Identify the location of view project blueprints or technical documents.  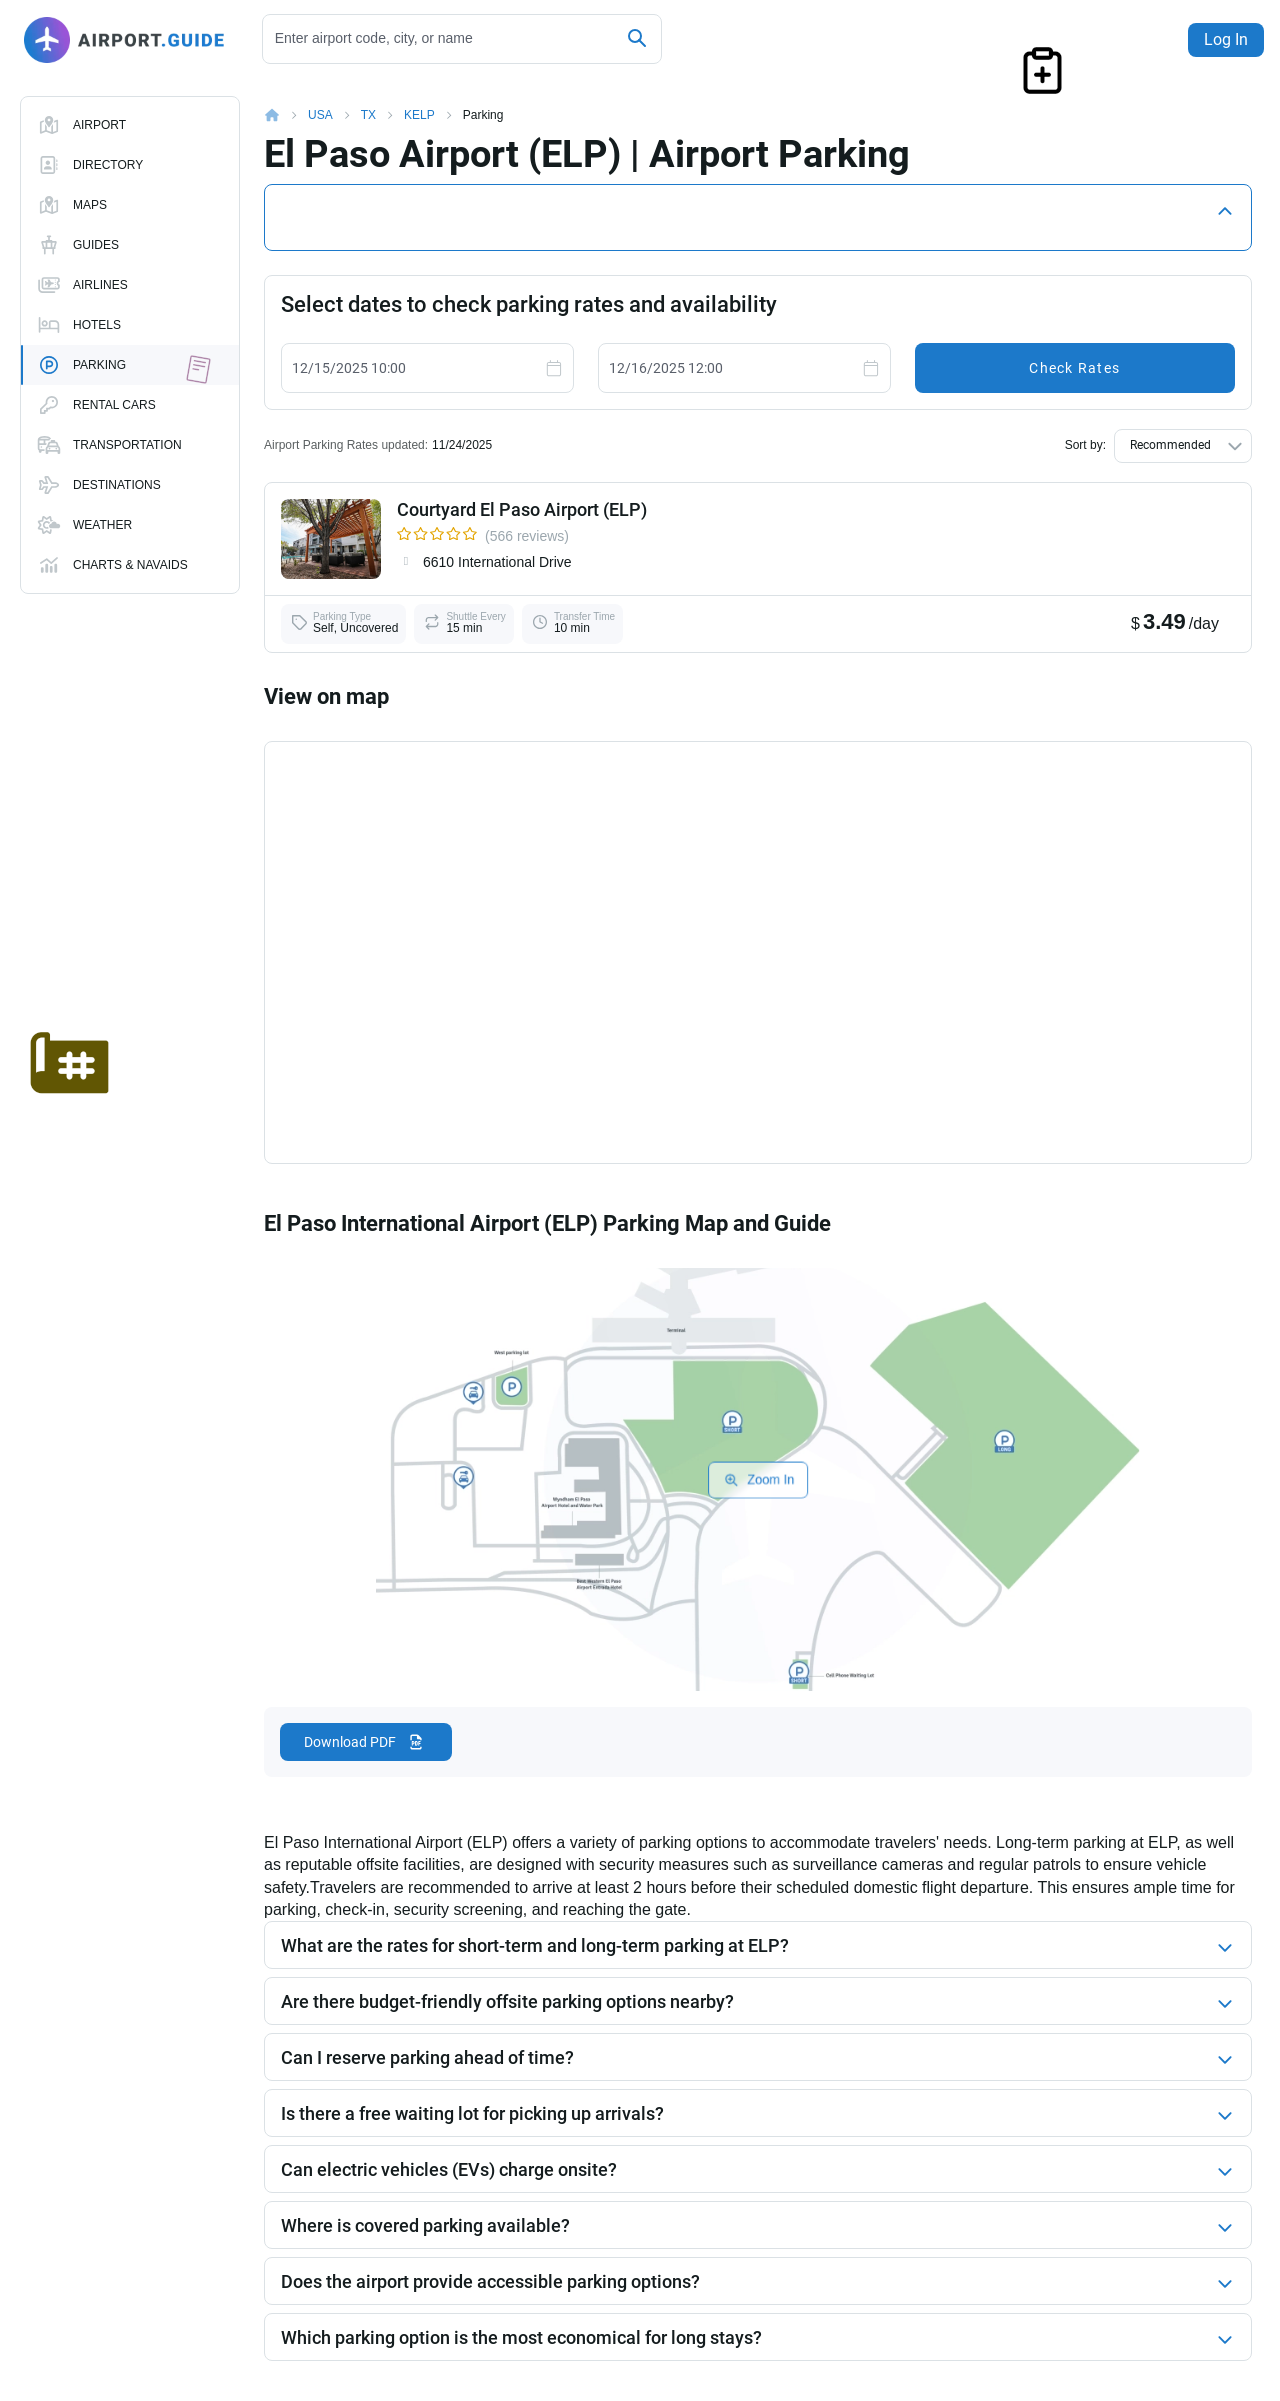
(69, 1065).